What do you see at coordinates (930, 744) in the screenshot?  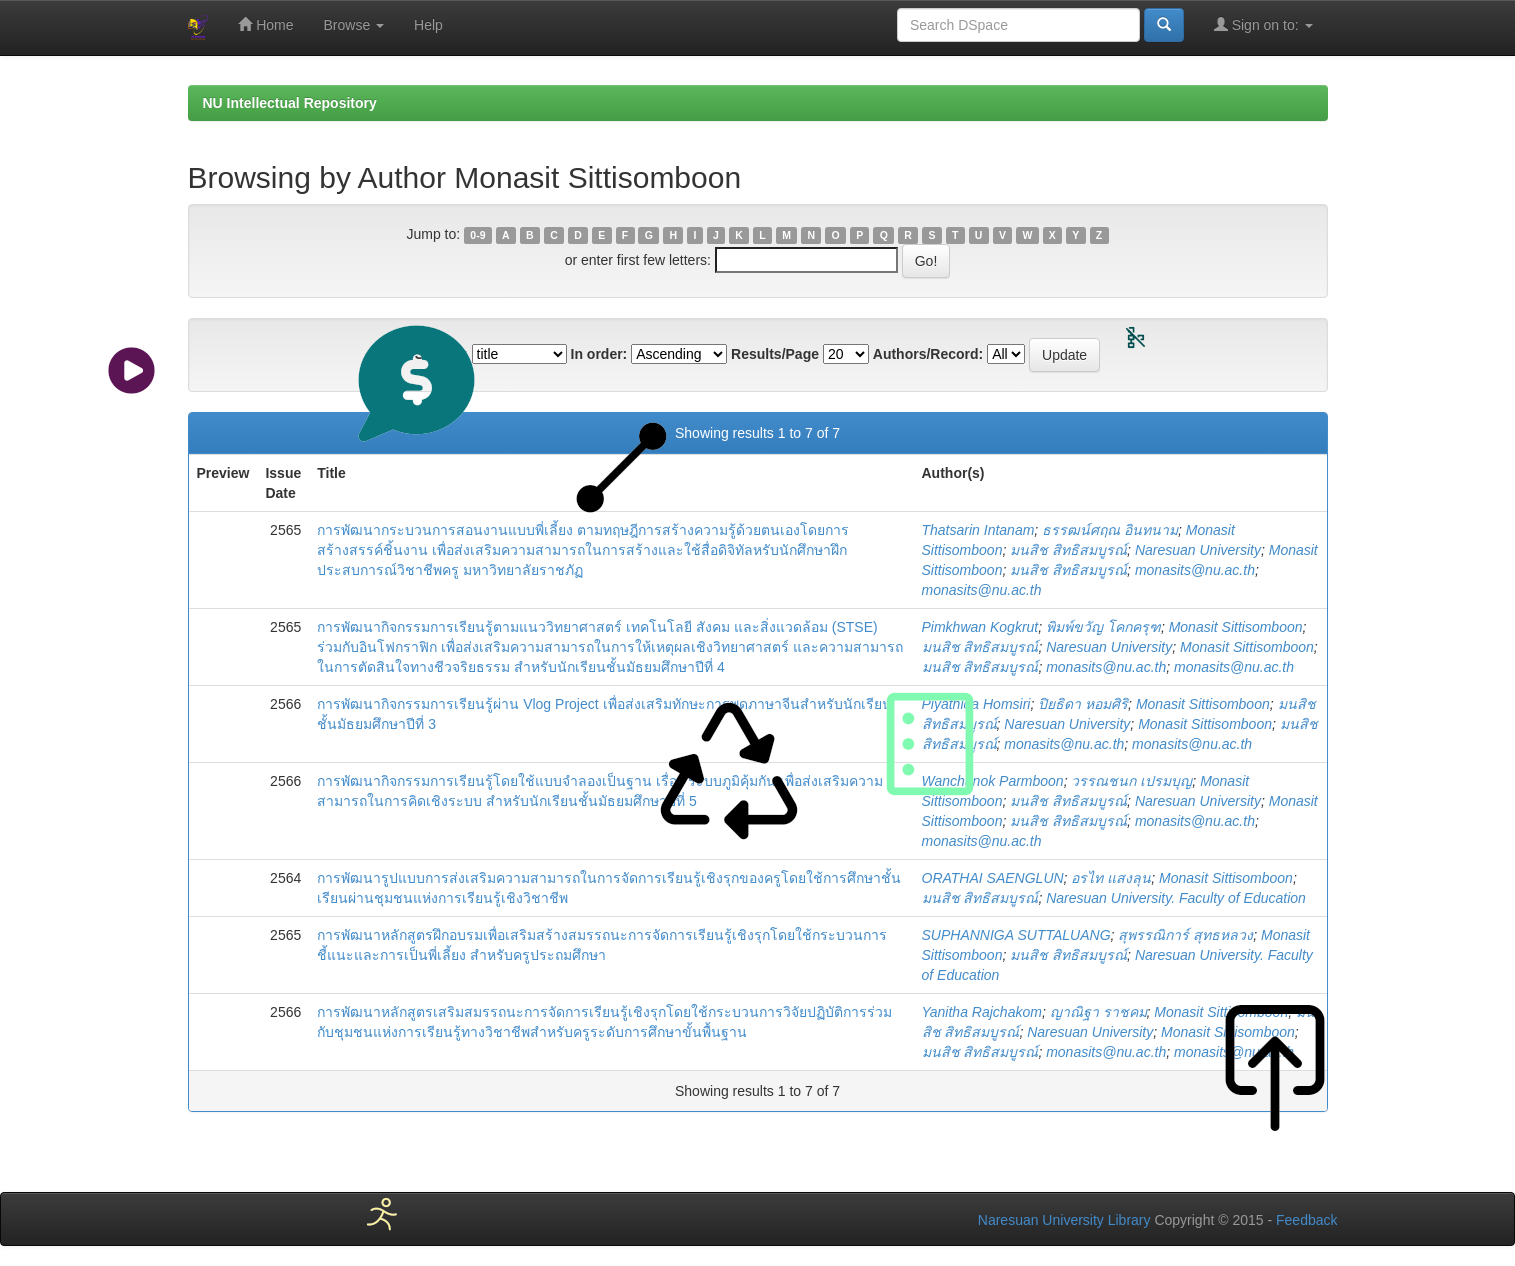 I see `view screenplay or script documents` at bounding box center [930, 744].